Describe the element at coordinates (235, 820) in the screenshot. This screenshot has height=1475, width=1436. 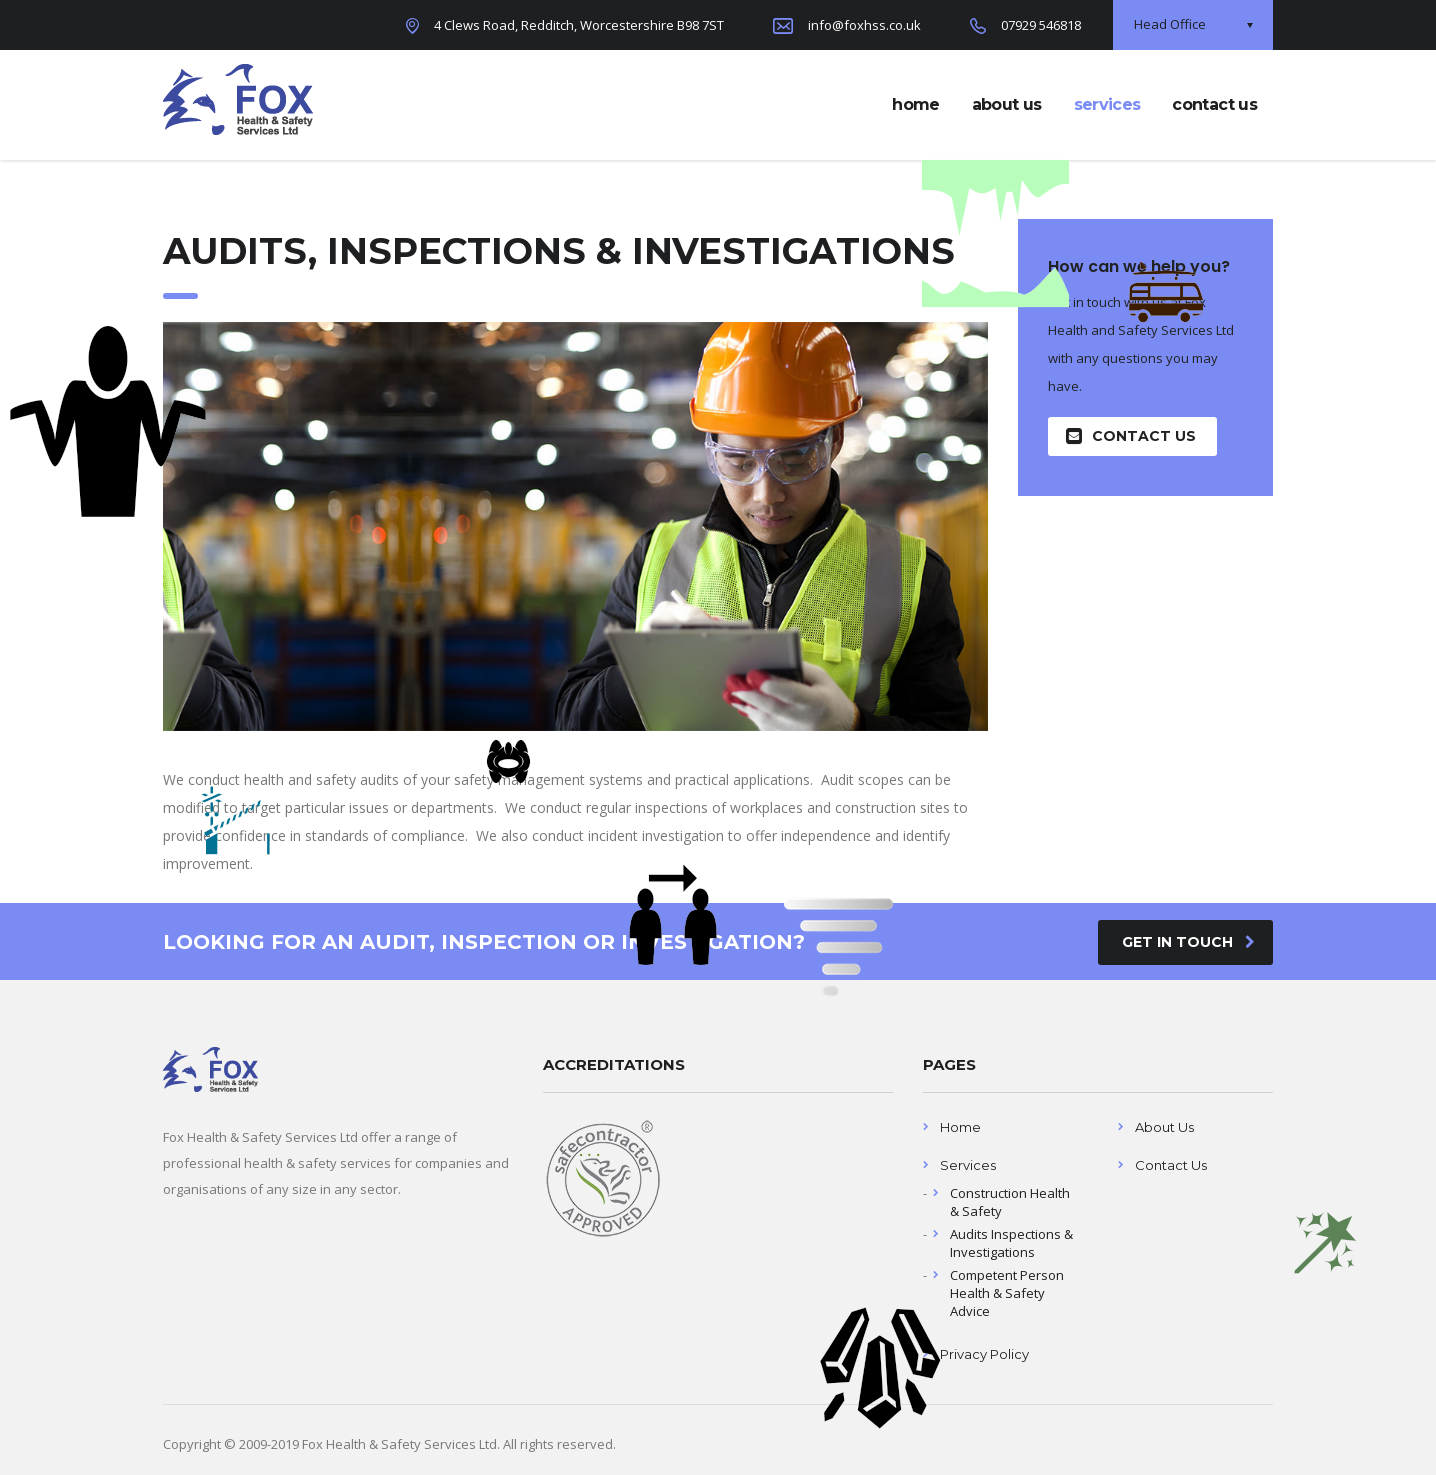
I see `indicates a railroad crossing ahead` at that location.